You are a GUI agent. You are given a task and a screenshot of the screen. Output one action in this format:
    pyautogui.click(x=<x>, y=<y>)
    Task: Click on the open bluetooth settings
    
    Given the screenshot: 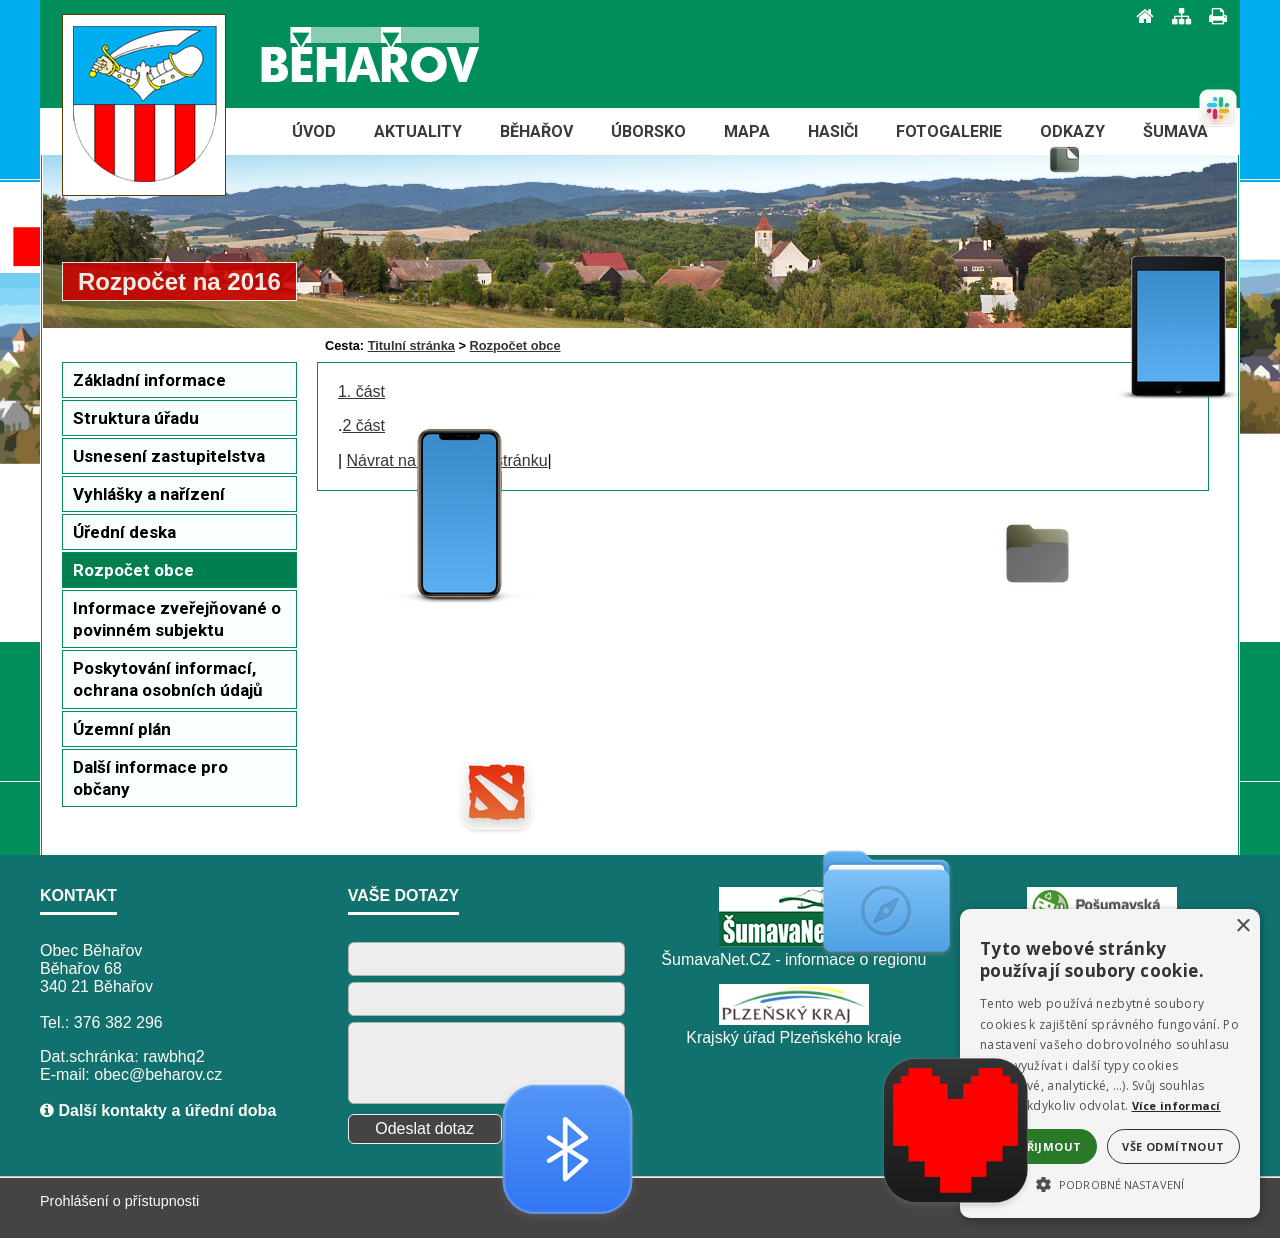 What is the action you would take?
    pyautogui.click(x=567, y=1151)
    